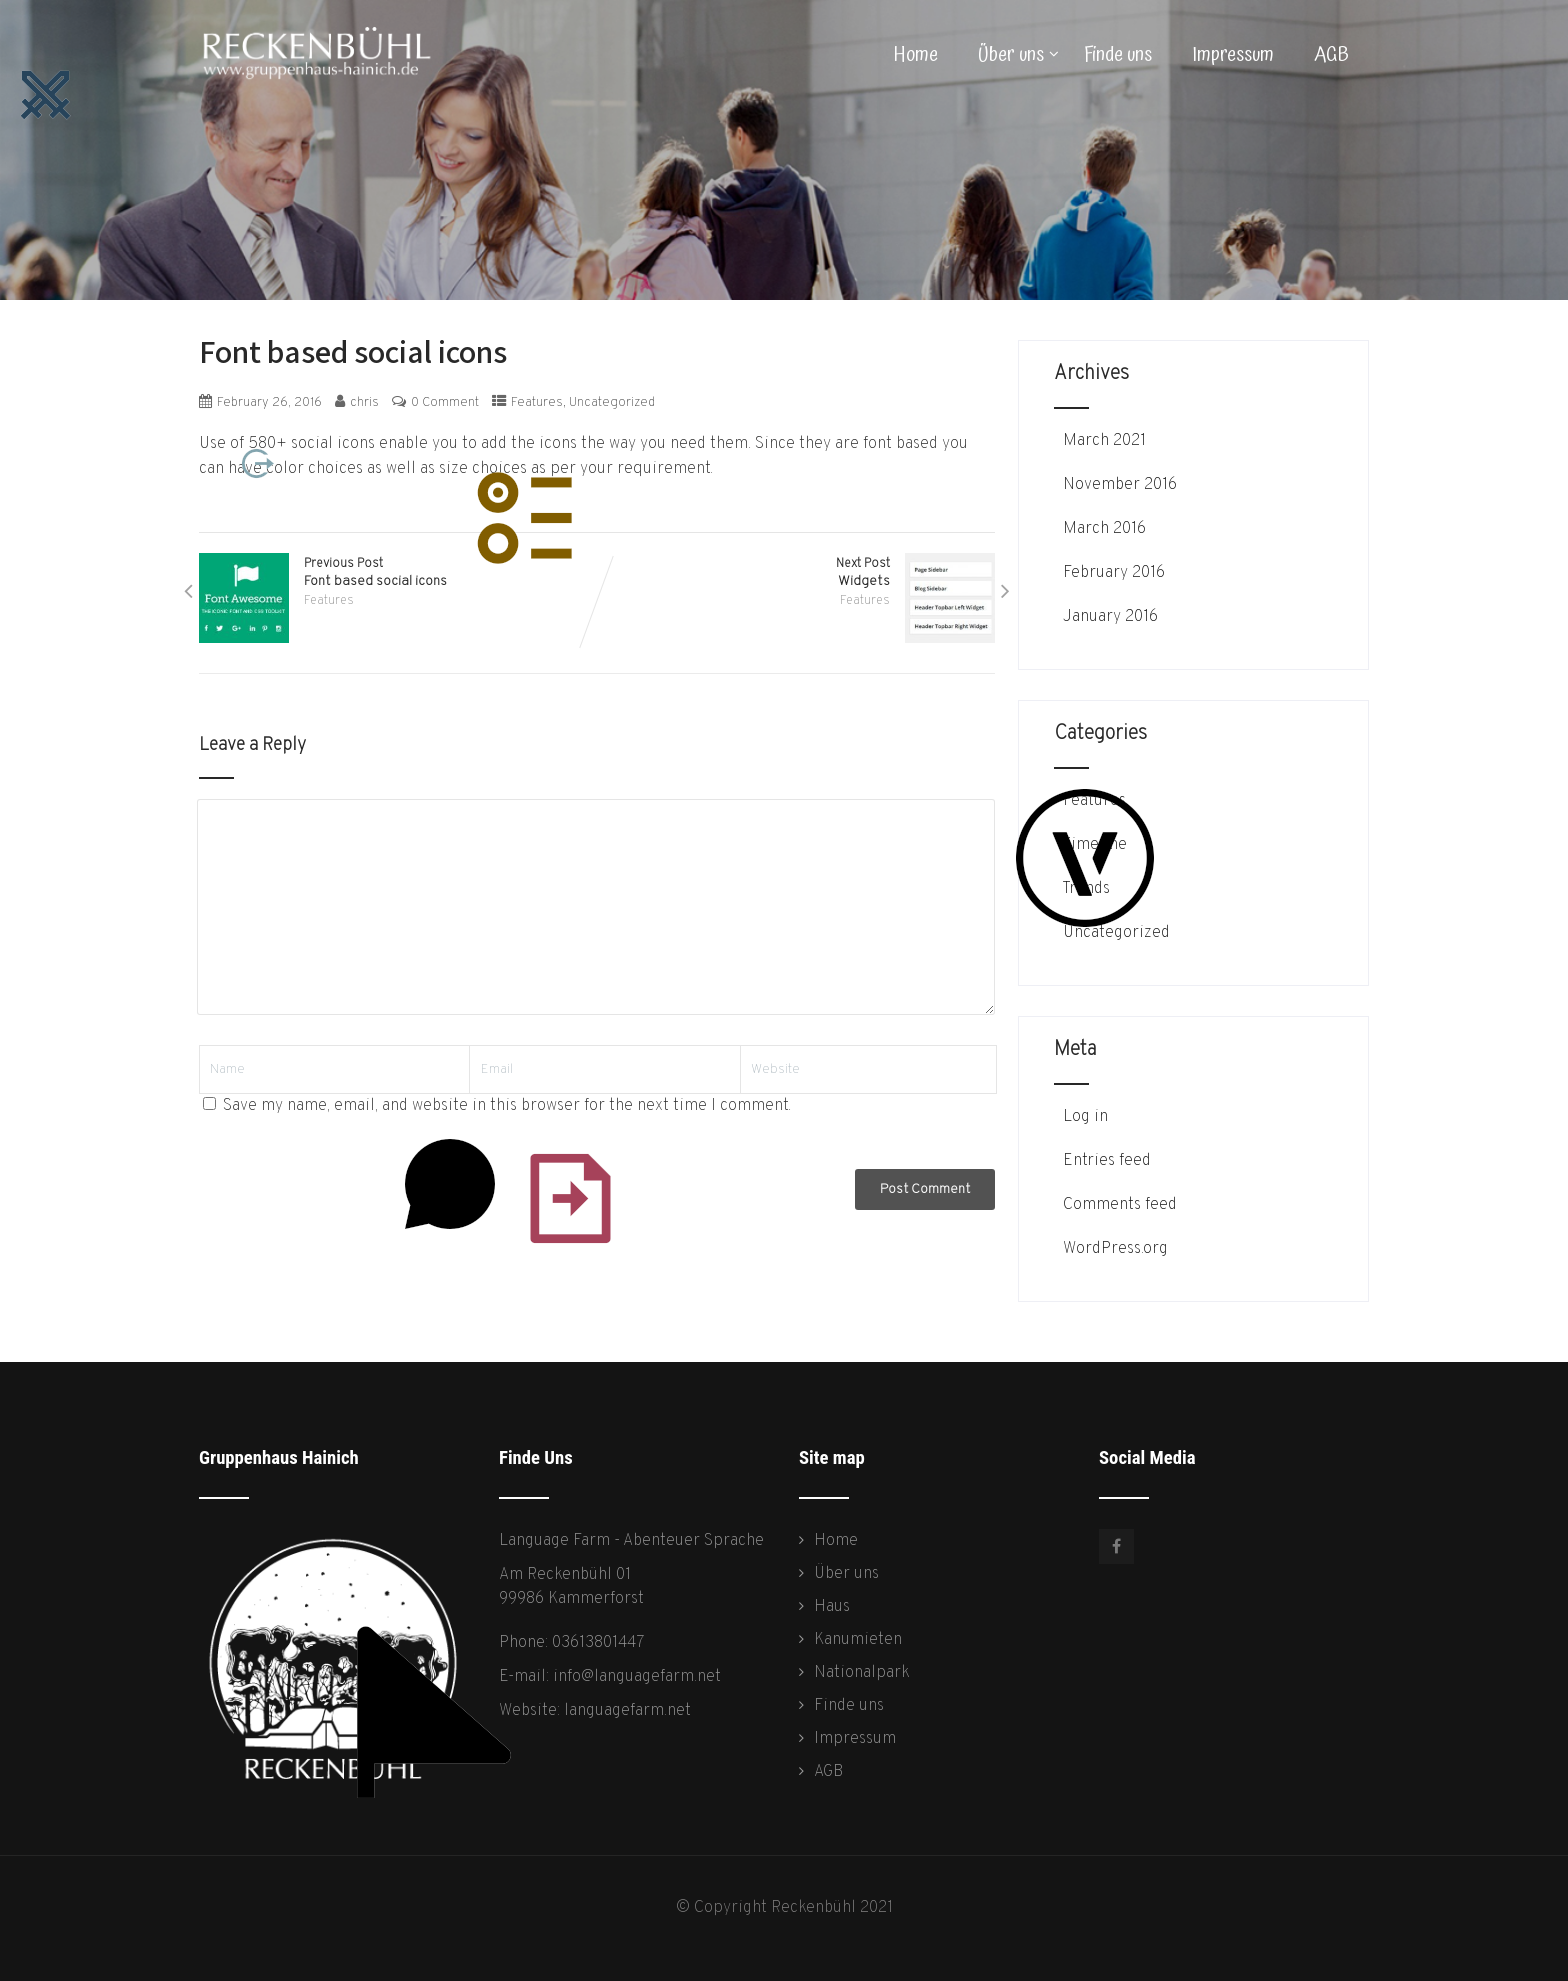 The image size is (1568, 1981). What do you see at coordinates (1085, 858) in the screenshot?
I see `open Vectorworks application` at bounding box center [1085, 858].